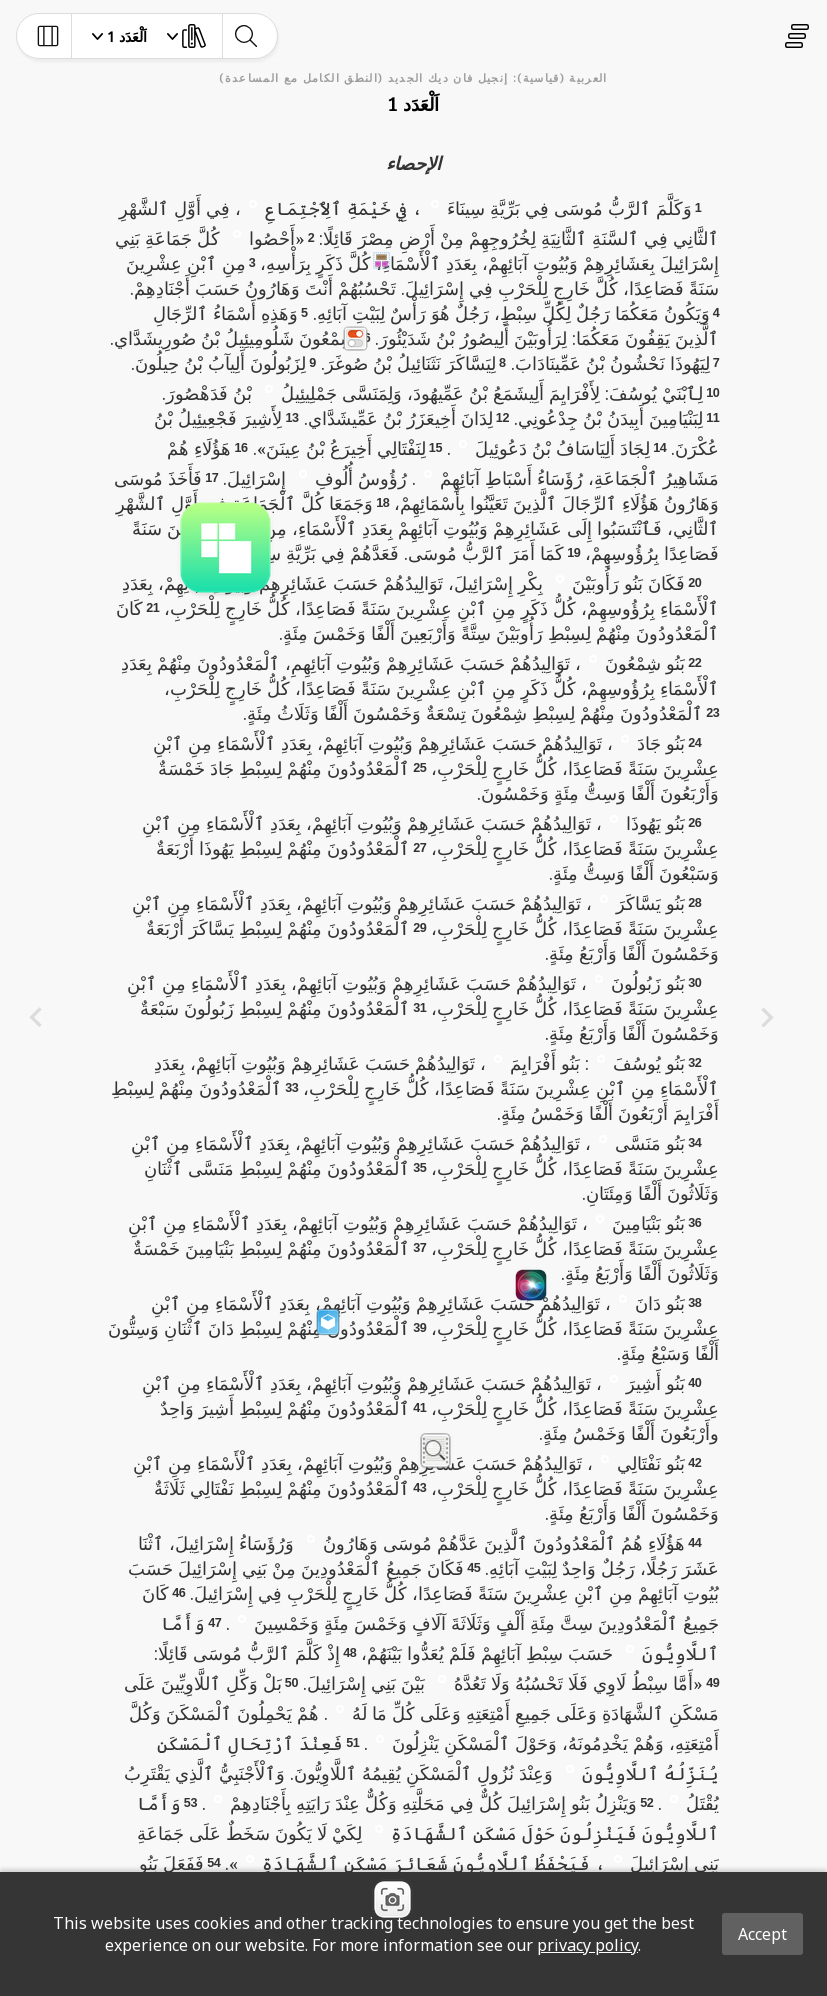 The width and height of the screenshot is (827, 1996). I want to click on open the log viewer application, so click(435, 1450).